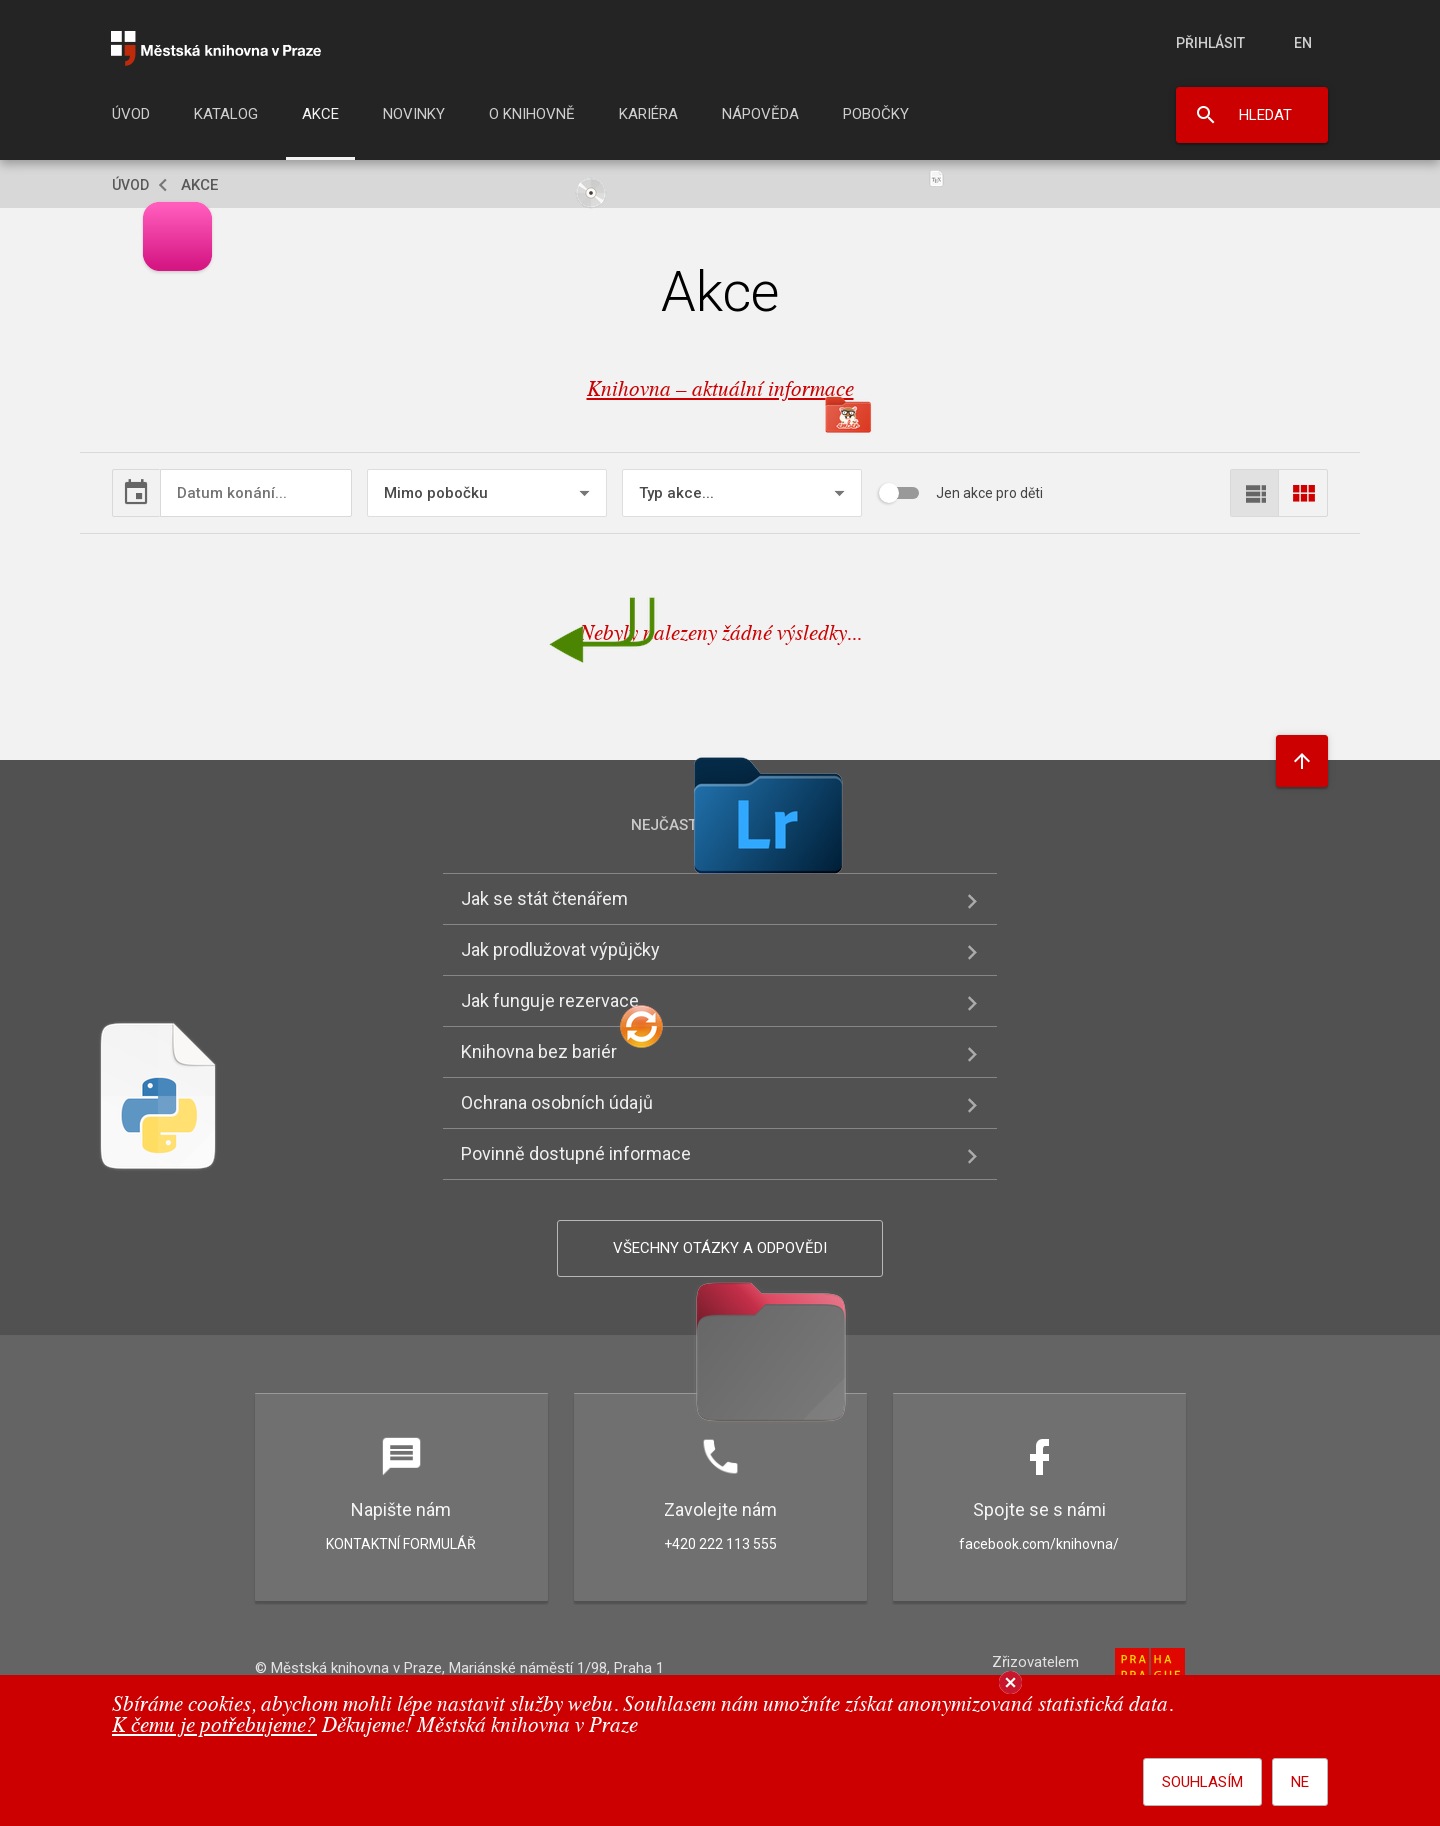 The height and width of the screenshot is (1826, 1440). I want to click on sync data across devices, so click(641, 1026).